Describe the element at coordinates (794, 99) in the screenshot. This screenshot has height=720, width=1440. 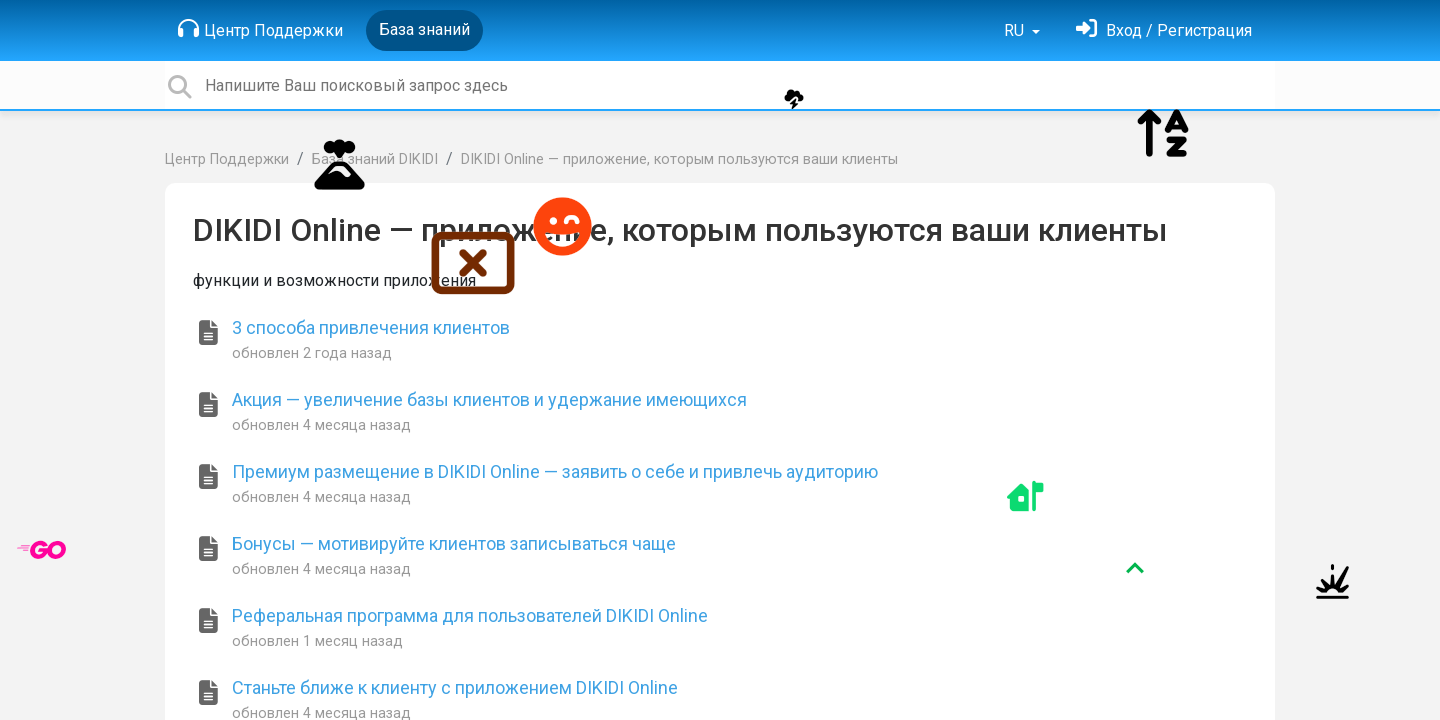
I see `indicates thunderstorm weather conditions` at that location.